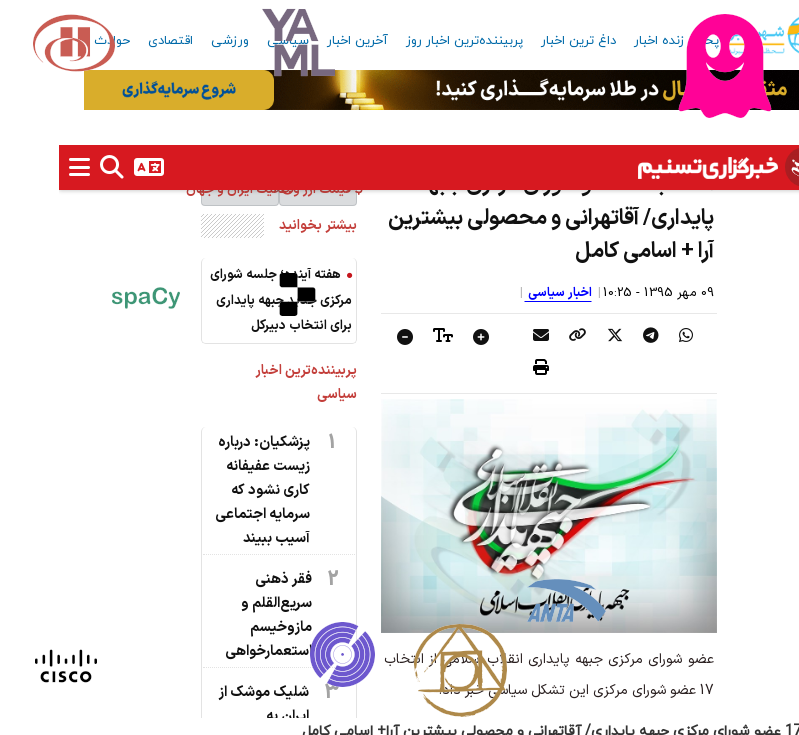 The width and height of the screenshot is (799, 735). Describe the element at coordinates (66, 666) in the screenshot. I see `Cisco company logo` at that location.